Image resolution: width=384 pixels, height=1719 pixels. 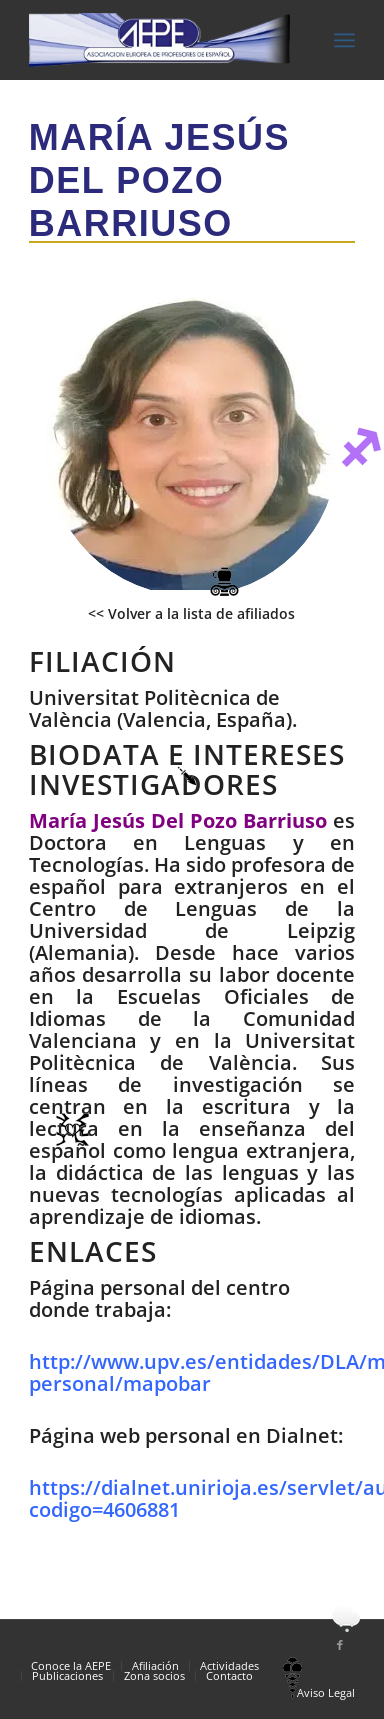 I want to click on indicates scattered snow weather conditions, so click(x=346, y=1618).